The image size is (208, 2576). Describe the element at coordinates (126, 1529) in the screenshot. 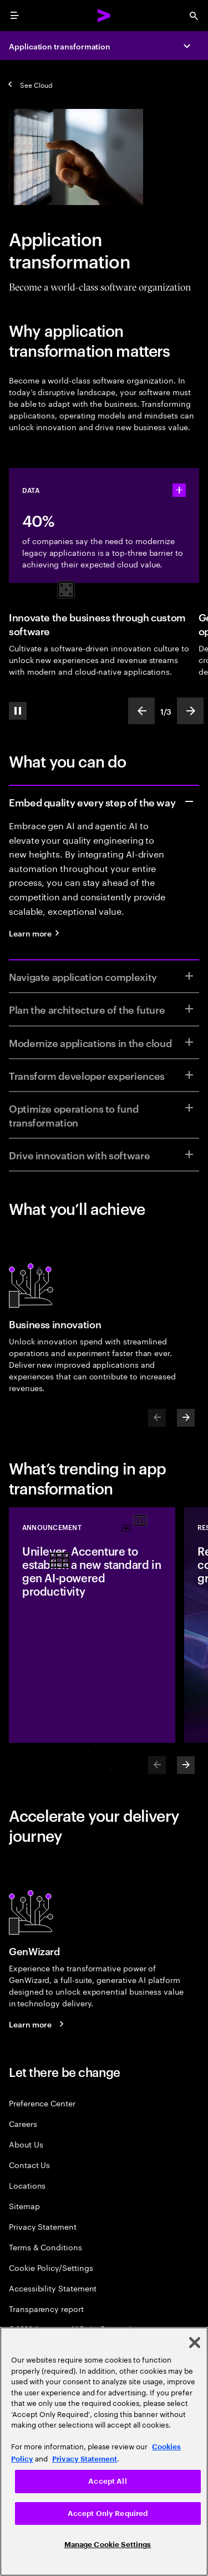

I see `start a video chat conversation` at that location.